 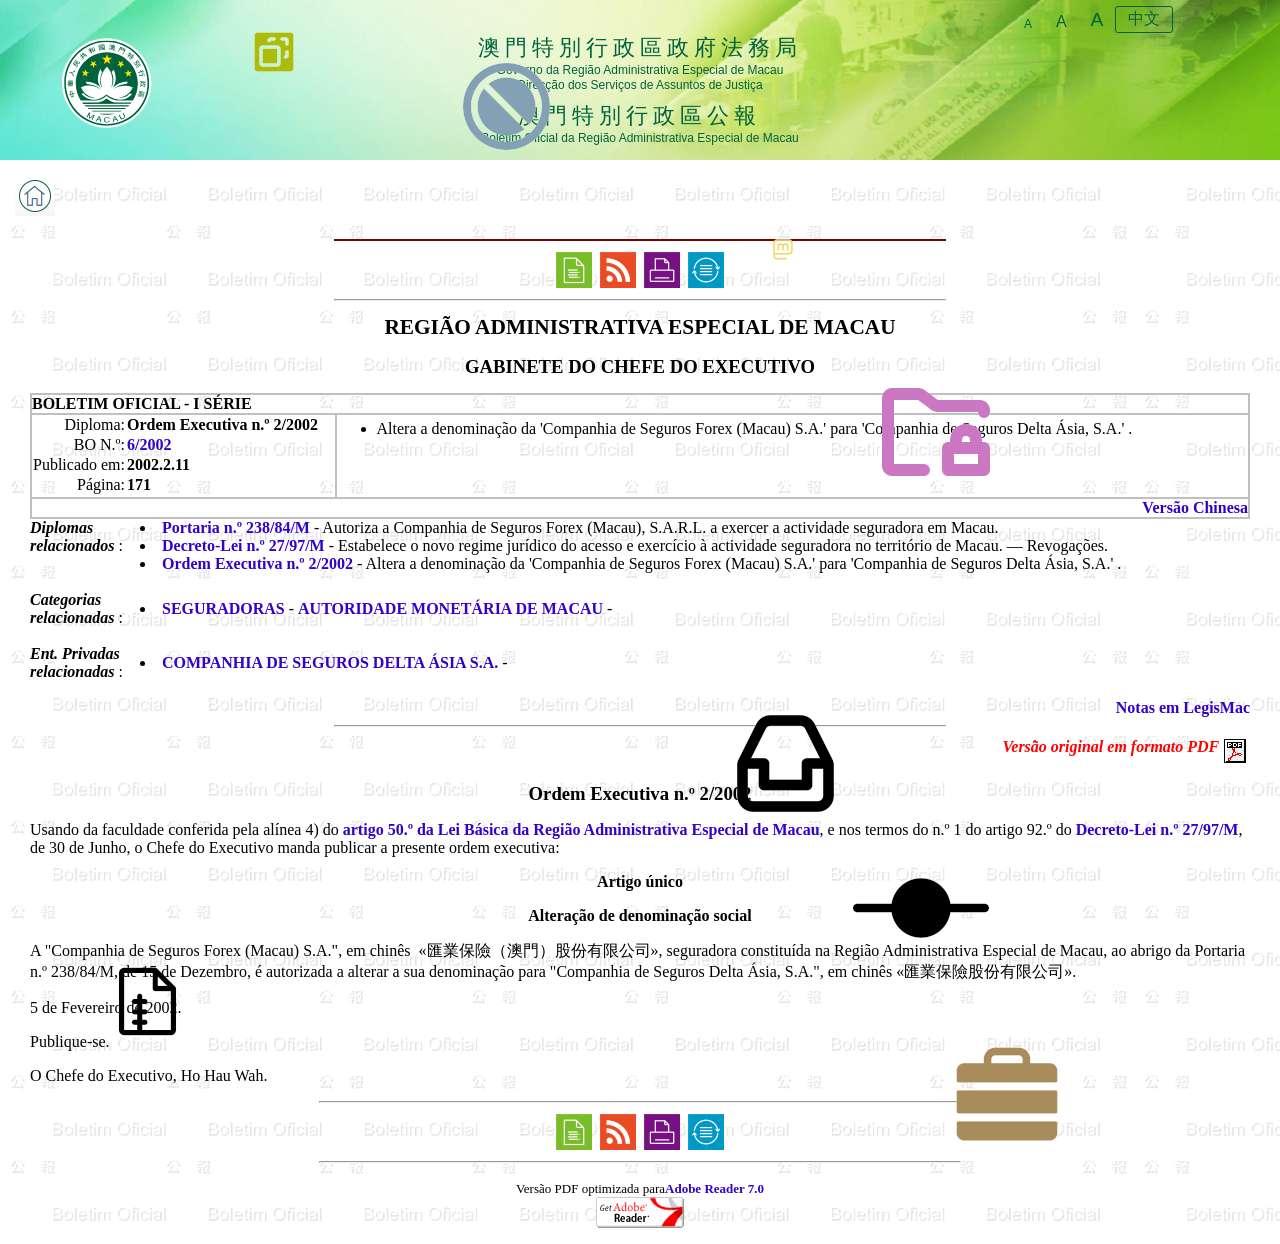 What do you see at coordinates (936, 430) in the screenshot?
I see `access a password-protected folder` at bounding box center [936, 430].